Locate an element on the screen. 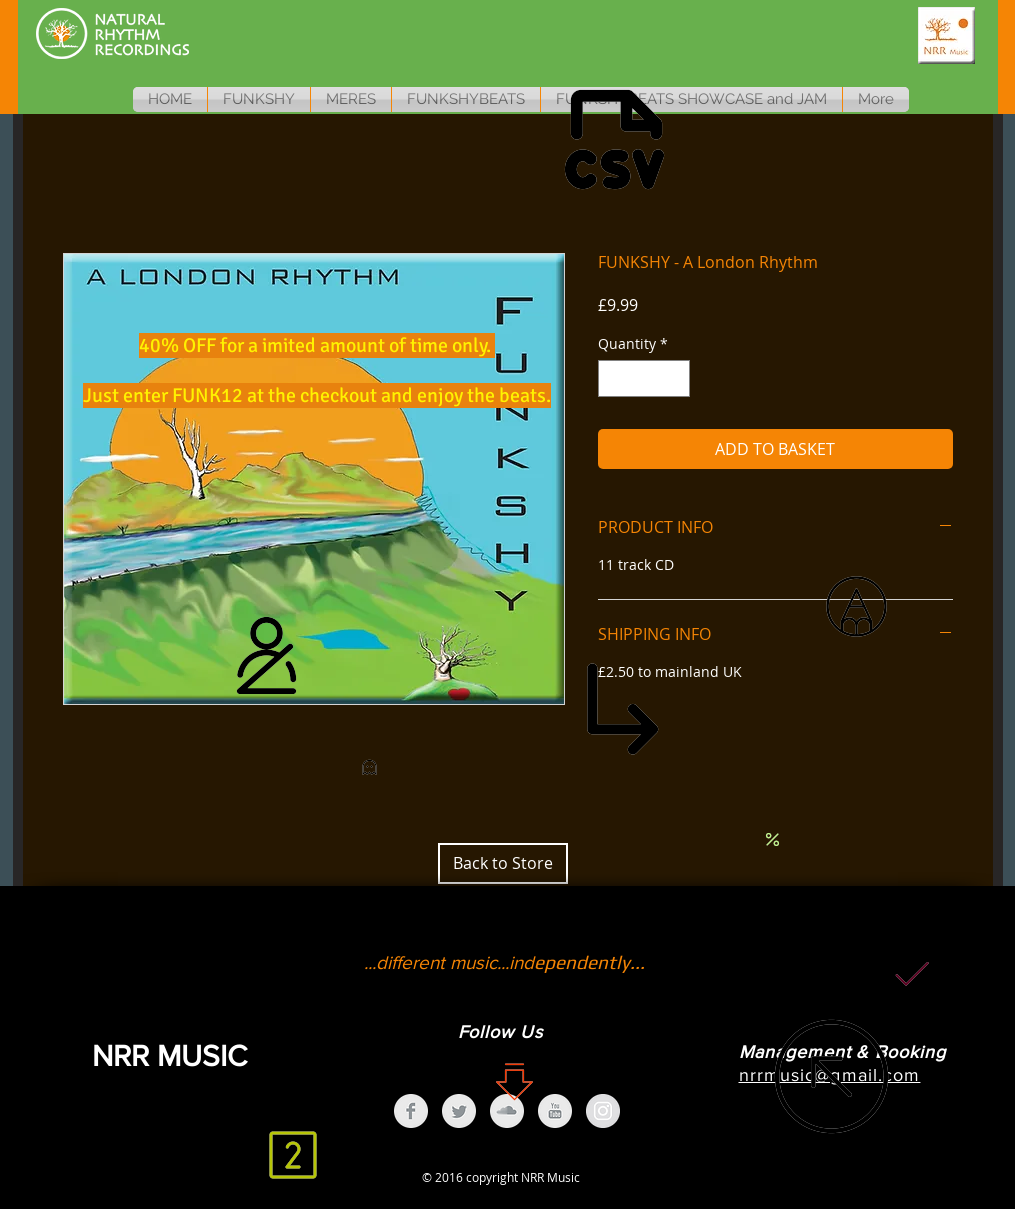 This screenshot has height=1209, width=1015. confirm or complete an action is located at coordinates (911, 972).